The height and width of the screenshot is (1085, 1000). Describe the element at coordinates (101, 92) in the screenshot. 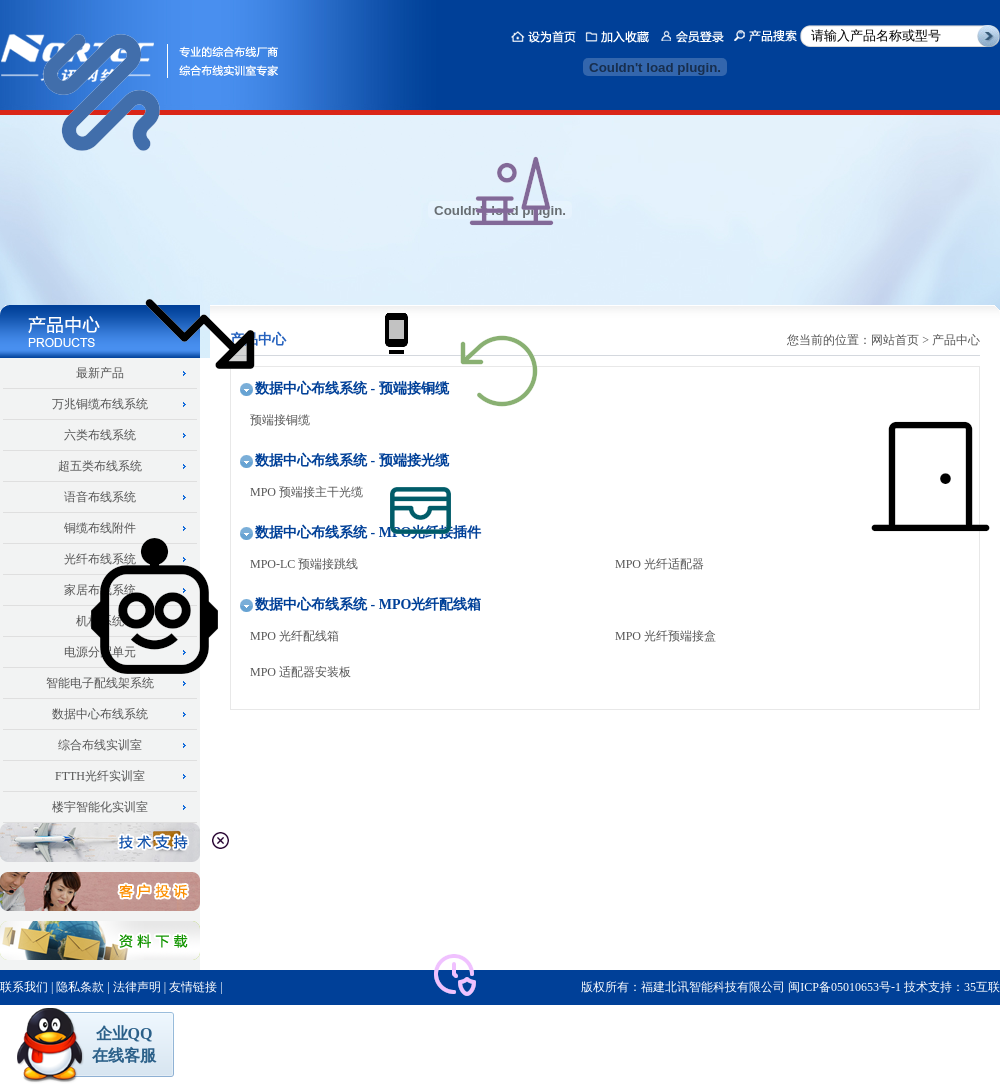

I see `access freehand drawing or sketching tool` at that location.